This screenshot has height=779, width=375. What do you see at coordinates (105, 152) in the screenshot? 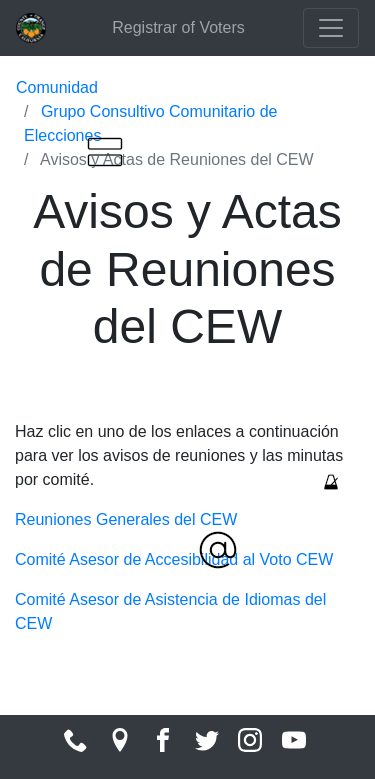
I see `switch to row layout view` at bounding box center [105, 152].